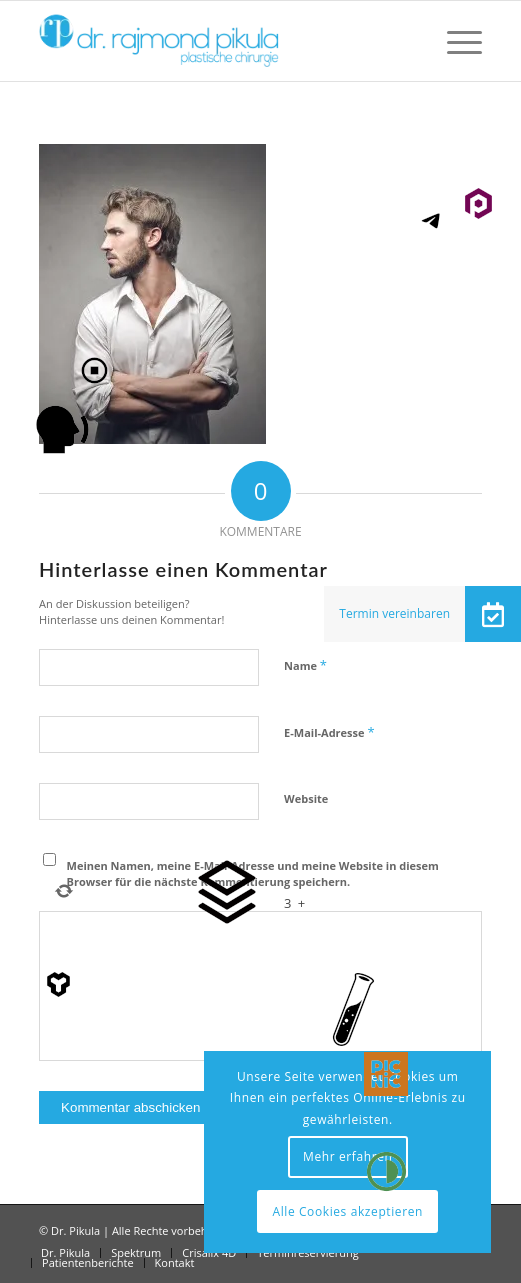  Describe the element at coordinates (62, 429) in the screenshot. I see `activate text-to-speech or voice output` at that location.